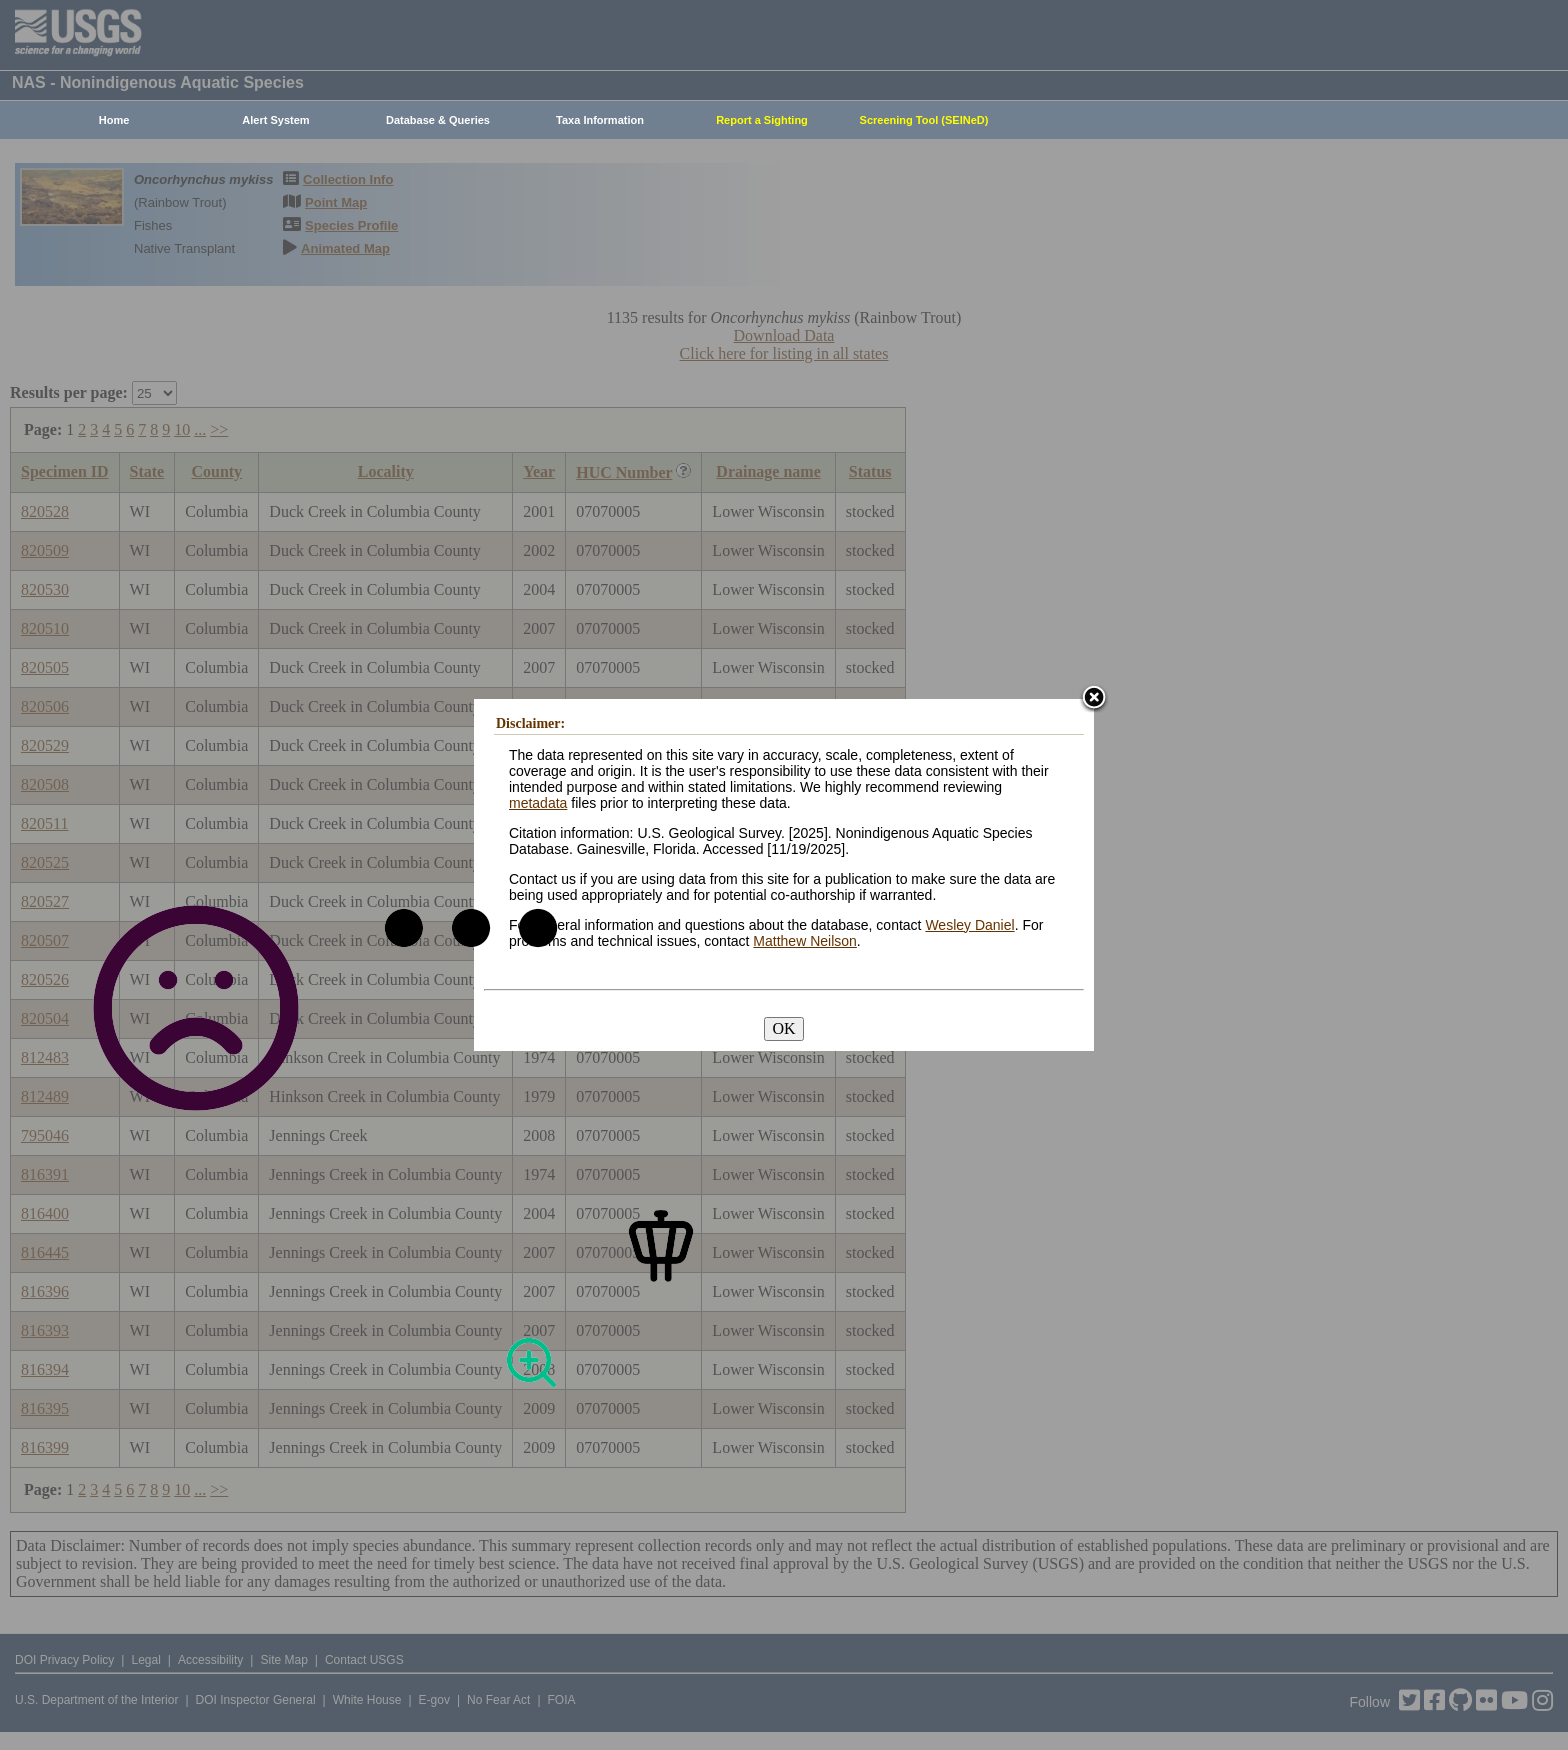  I want to click on submit negative feedback or rating, so click(196, 1008).